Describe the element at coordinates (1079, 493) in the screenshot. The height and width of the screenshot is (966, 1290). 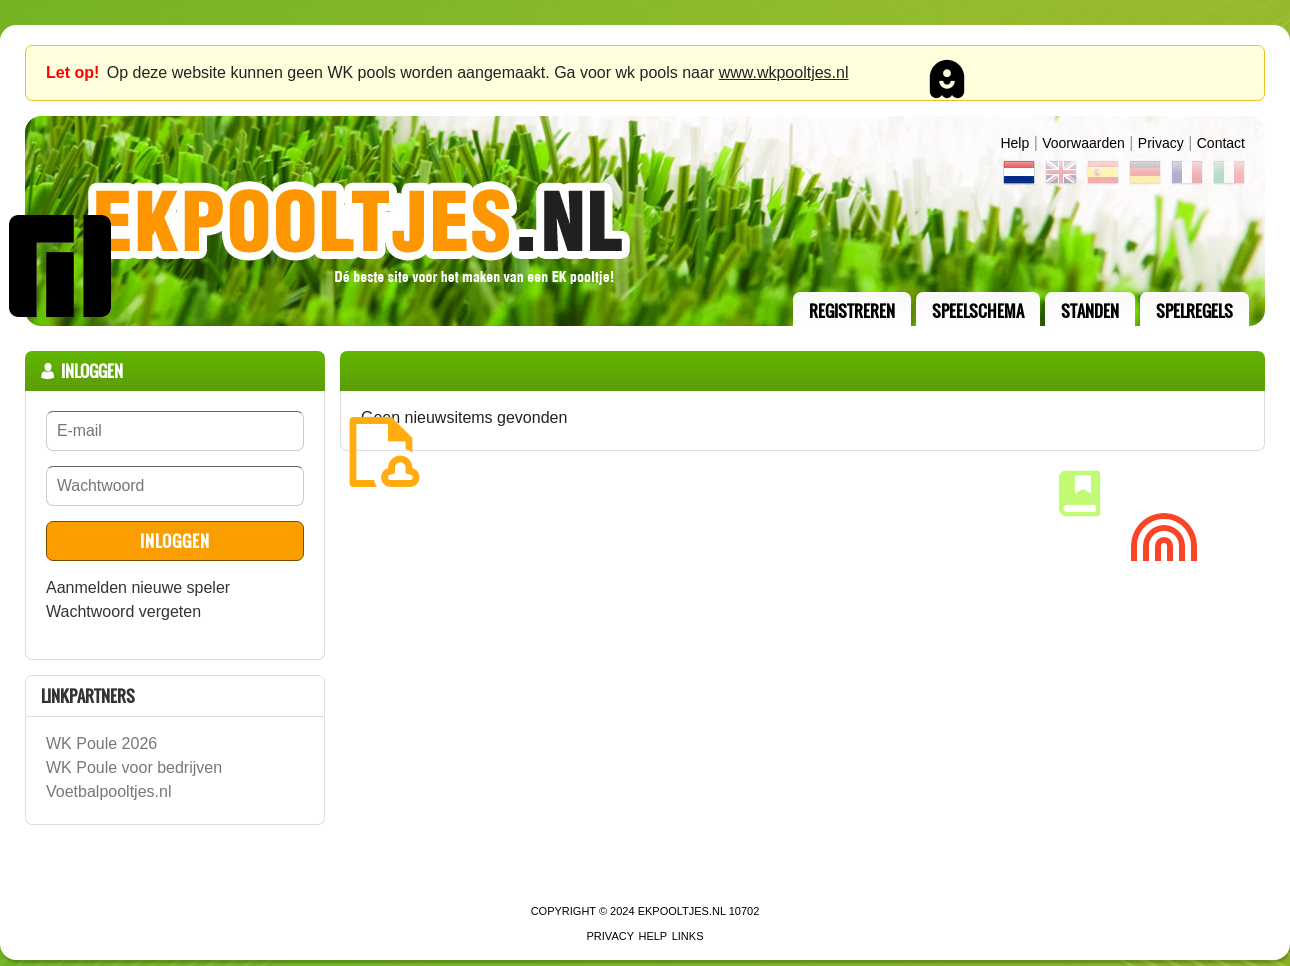
I see `access your bookmarked items` at that location.